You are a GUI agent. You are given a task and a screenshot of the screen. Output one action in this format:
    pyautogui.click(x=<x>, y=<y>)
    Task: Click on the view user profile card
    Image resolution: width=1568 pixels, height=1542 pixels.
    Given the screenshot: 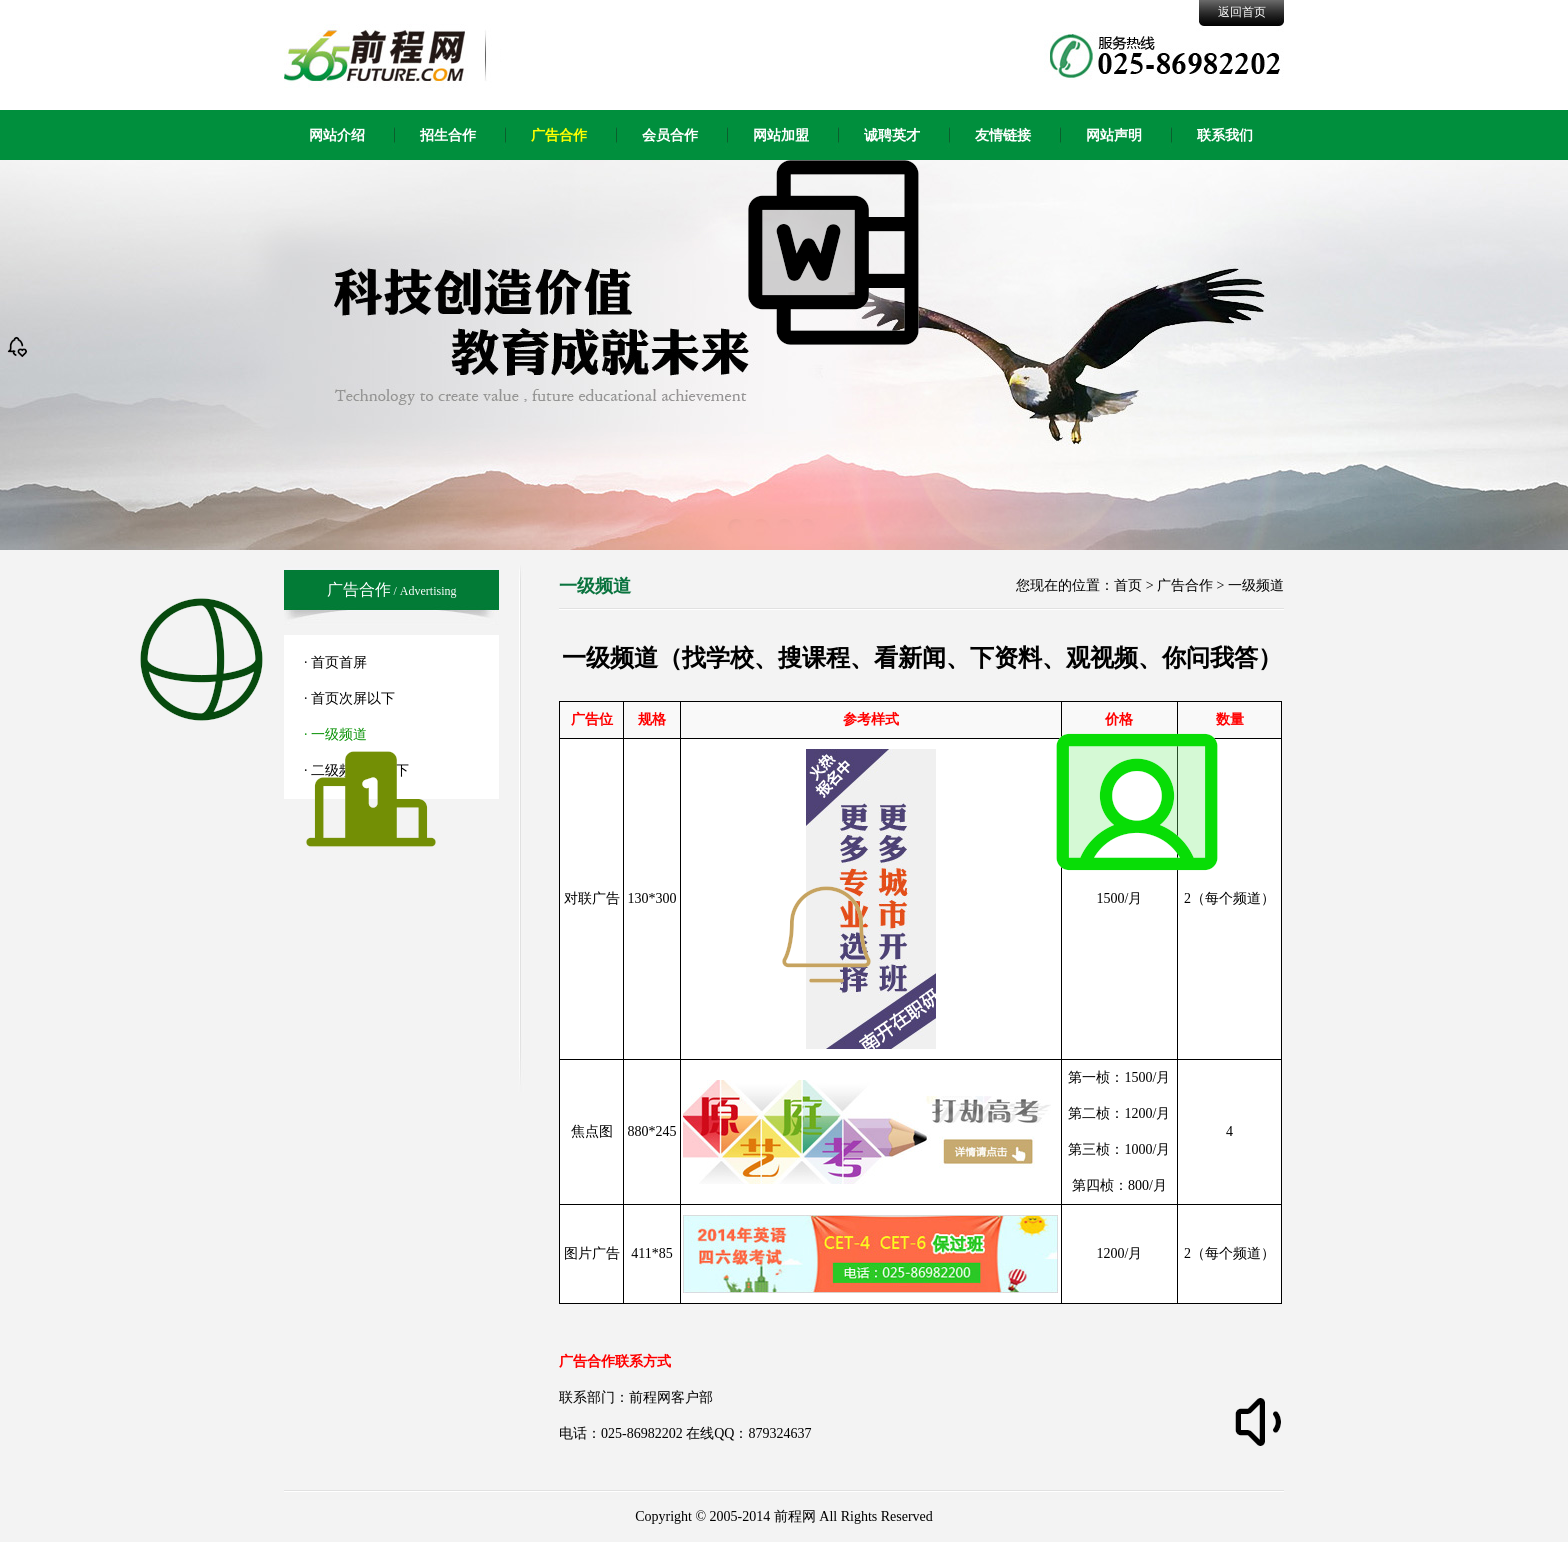 What is the action you would take?
    pyautogui.click(x=1137, y=802)
    